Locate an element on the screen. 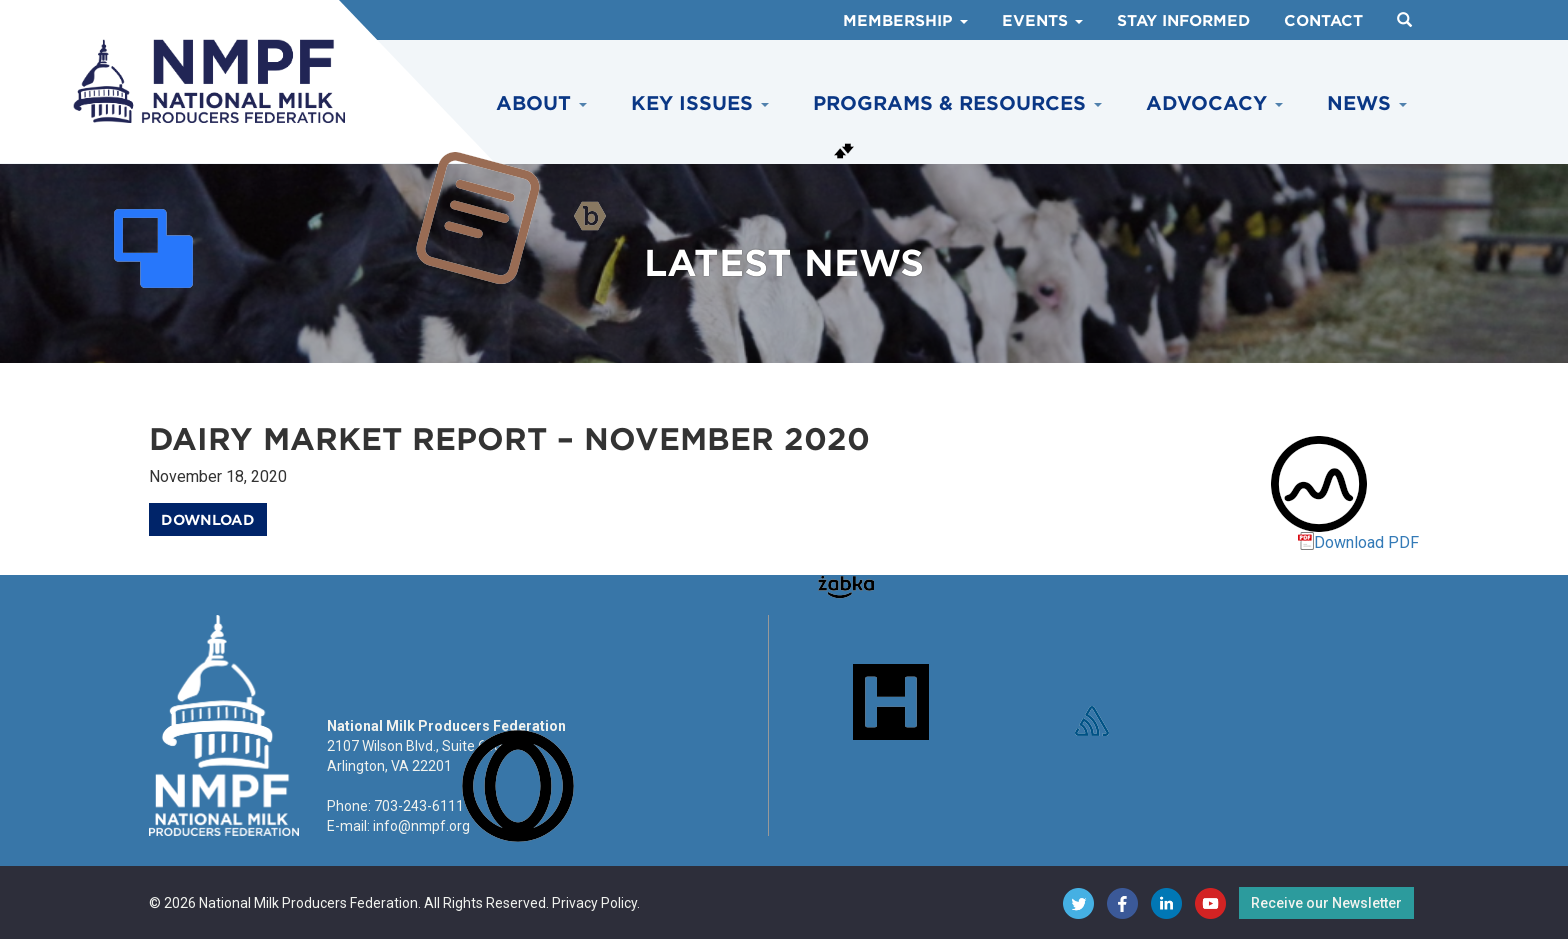 The image size is (1568, 939). visit read.cv profile or portfolio is located at coordinates (478, 218).